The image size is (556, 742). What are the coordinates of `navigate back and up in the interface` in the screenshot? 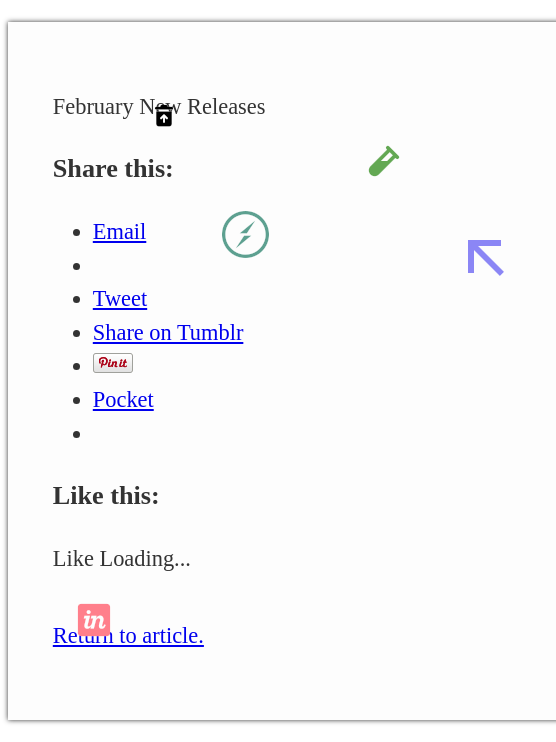 It's located at (486, 258).